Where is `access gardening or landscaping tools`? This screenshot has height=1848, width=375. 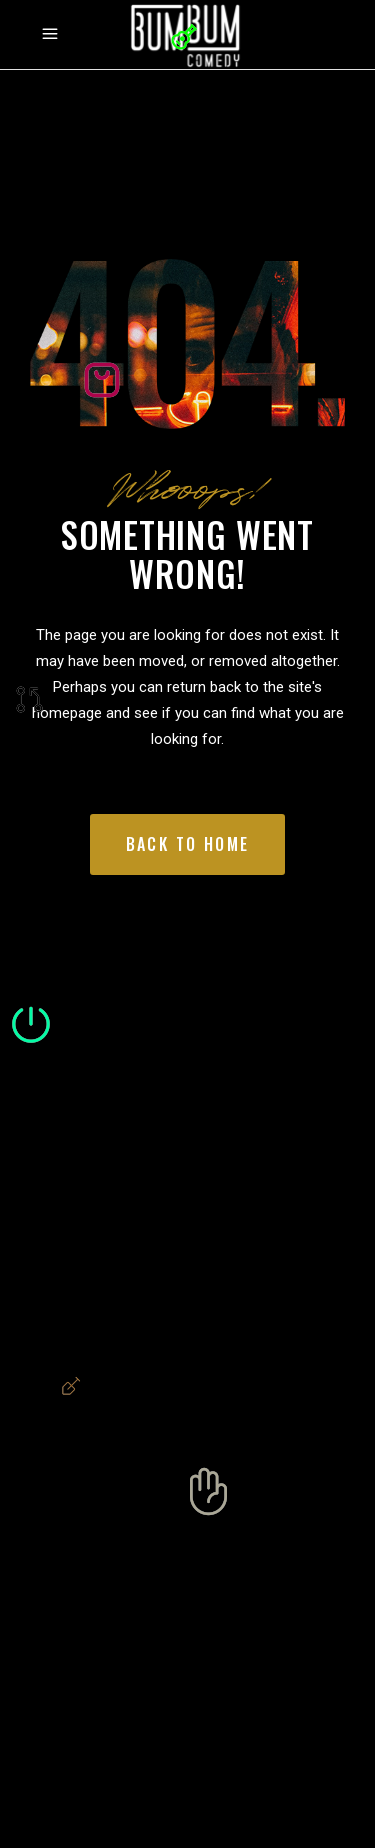
access gardening or landscaping tools is located at coordinates (71, 1386).